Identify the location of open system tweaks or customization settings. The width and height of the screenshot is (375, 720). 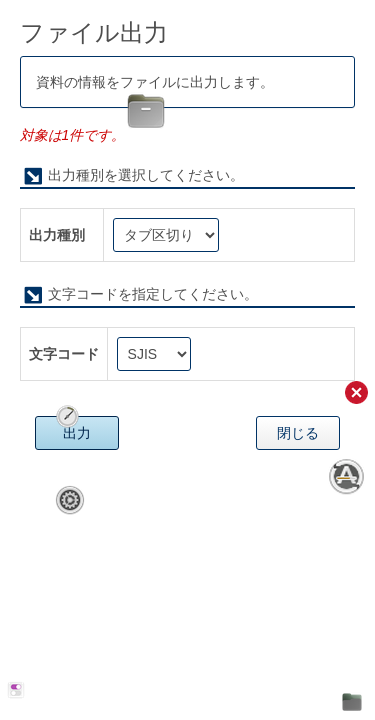
(16, 690).